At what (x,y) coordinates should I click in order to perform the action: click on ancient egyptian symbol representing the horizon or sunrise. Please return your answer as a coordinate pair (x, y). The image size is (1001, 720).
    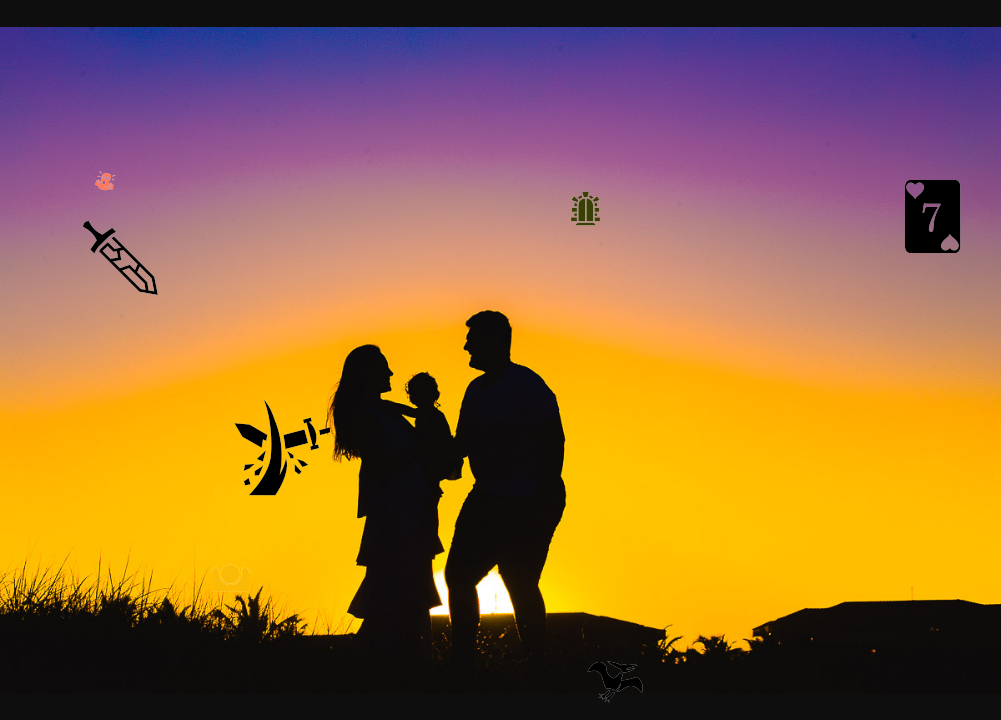
    Looking at the image, I should click on (230, 576).